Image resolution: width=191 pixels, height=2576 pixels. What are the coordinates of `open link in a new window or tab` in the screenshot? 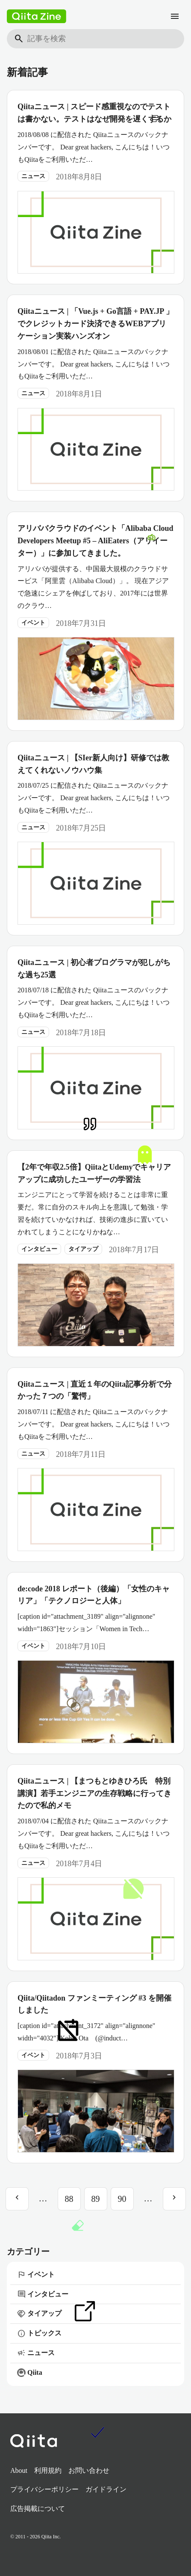 It's located at (85, 2311).